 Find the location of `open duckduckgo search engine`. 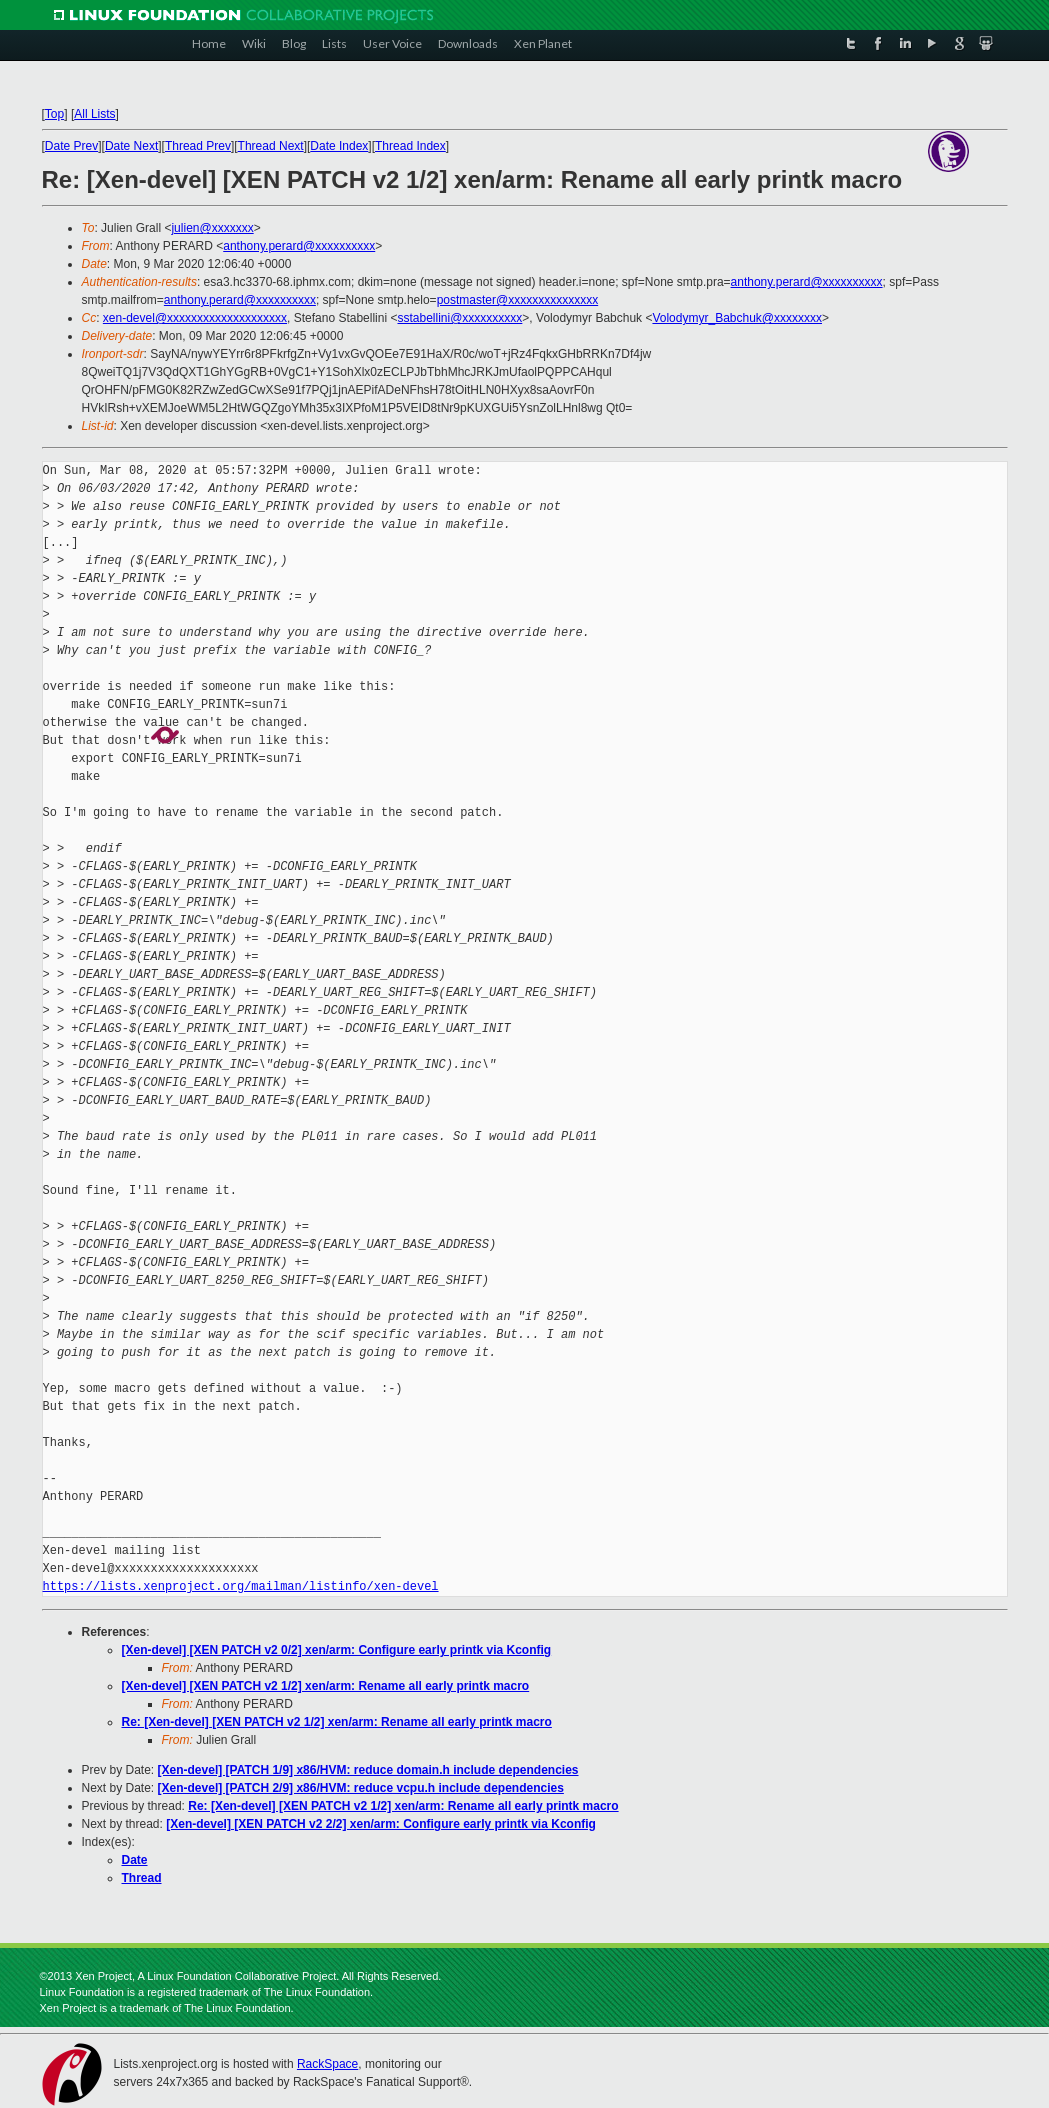

open duckduckgo search engine is located at coordinates (948, 151).